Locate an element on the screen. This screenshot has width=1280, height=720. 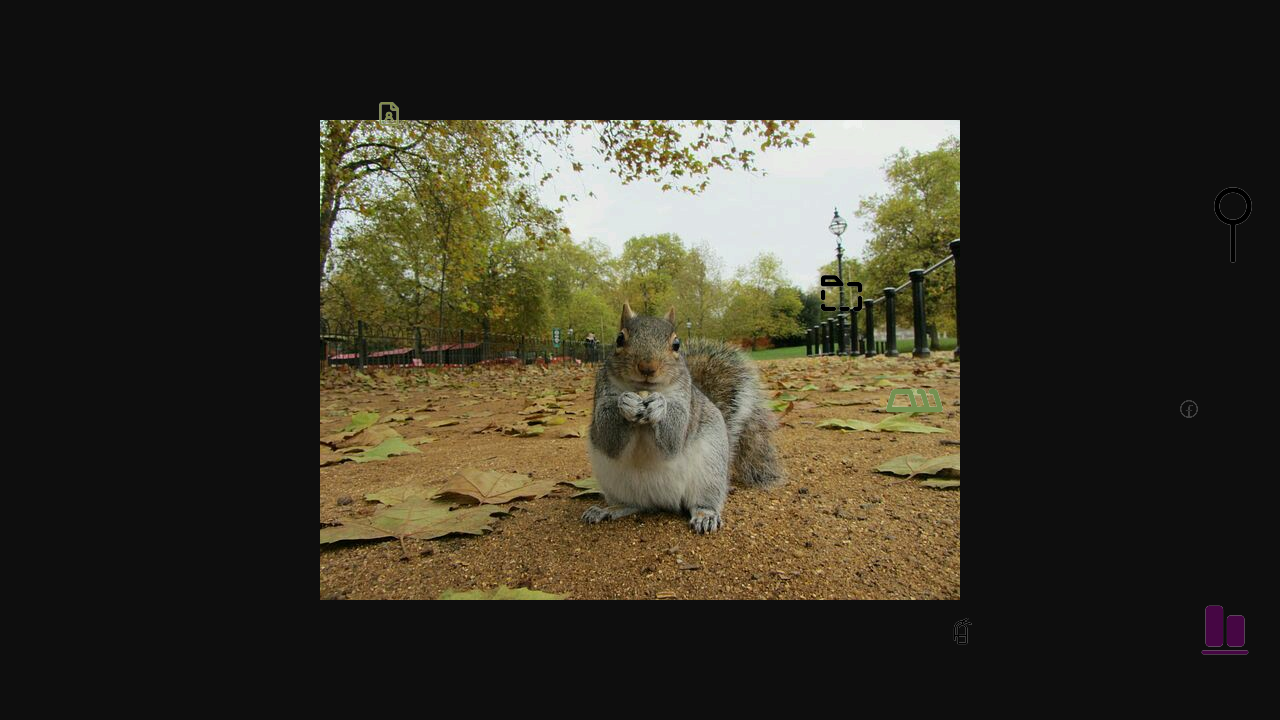
switch between open browser tabs is located at coordinates (914, 400).